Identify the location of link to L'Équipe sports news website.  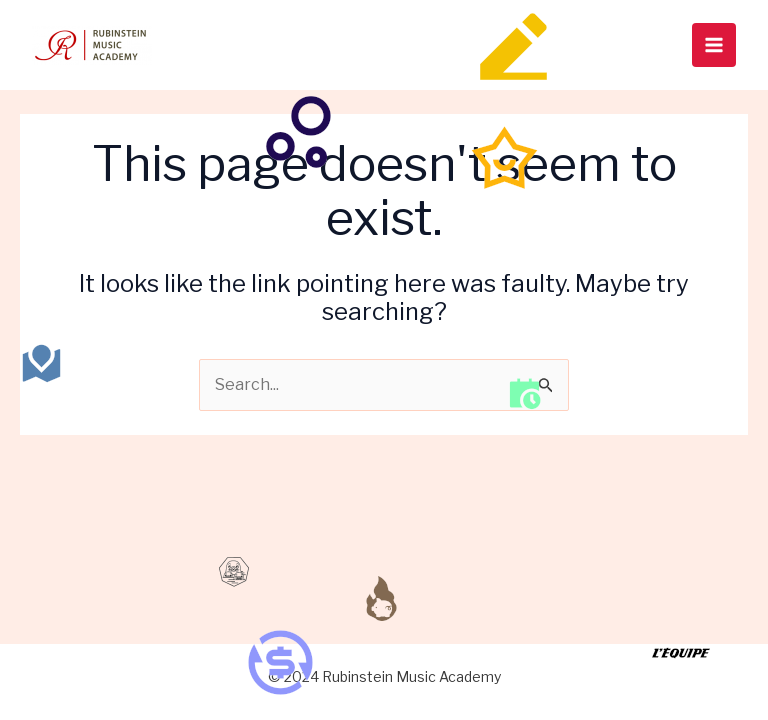
(681, 653).